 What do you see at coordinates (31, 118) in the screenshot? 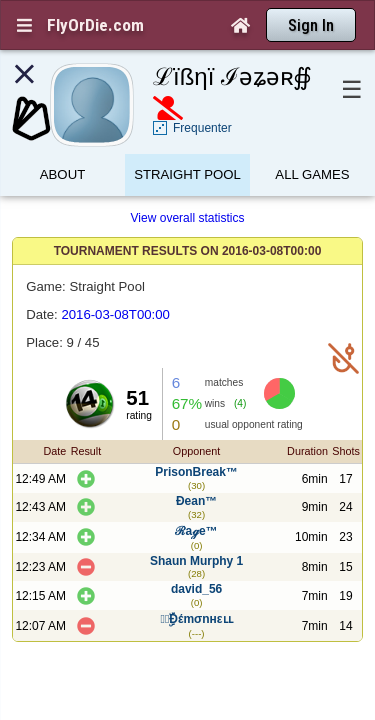
I see `access firebase console or services` at bounding box center [31, 118].